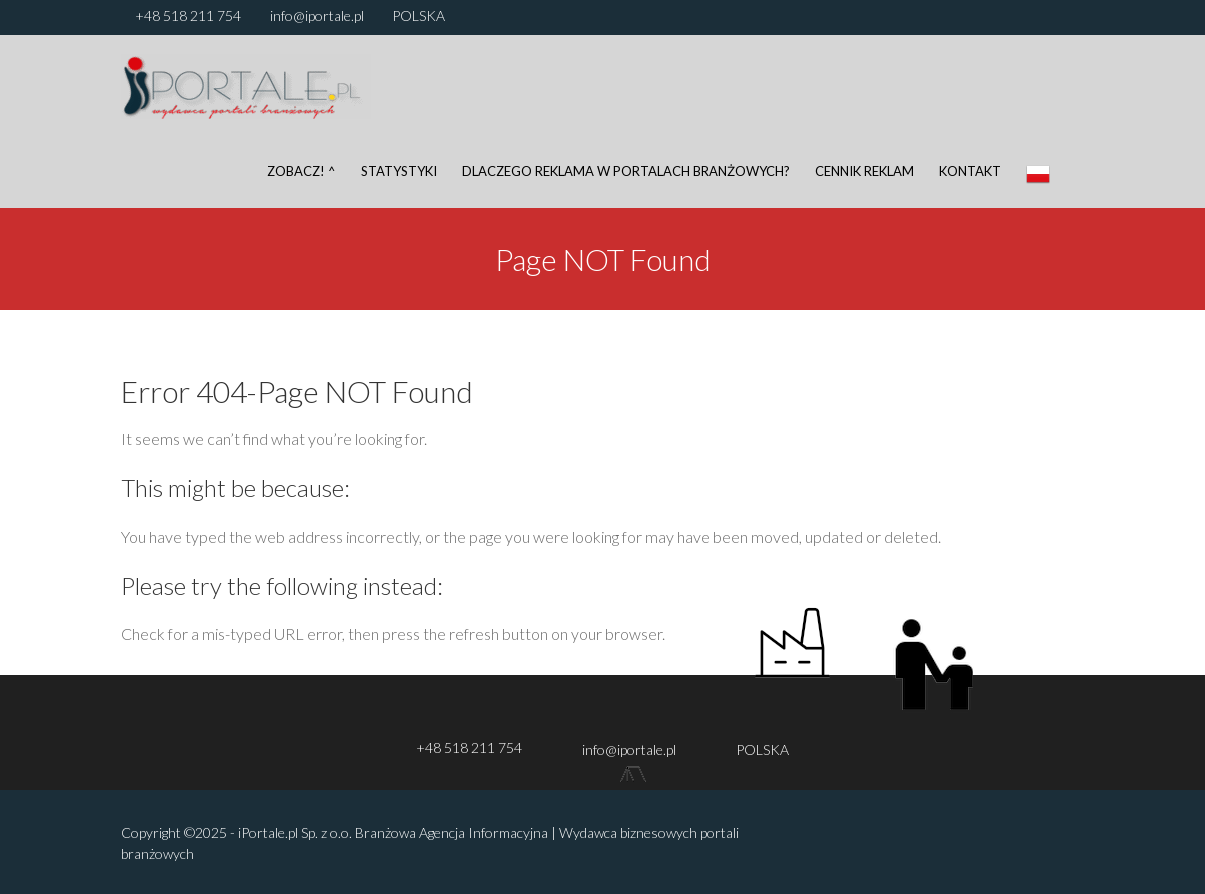 Image resolution: width=1205 pixels, height=894 pixels. I want to click on view manufacturing or production facilities, so click(792, 645).